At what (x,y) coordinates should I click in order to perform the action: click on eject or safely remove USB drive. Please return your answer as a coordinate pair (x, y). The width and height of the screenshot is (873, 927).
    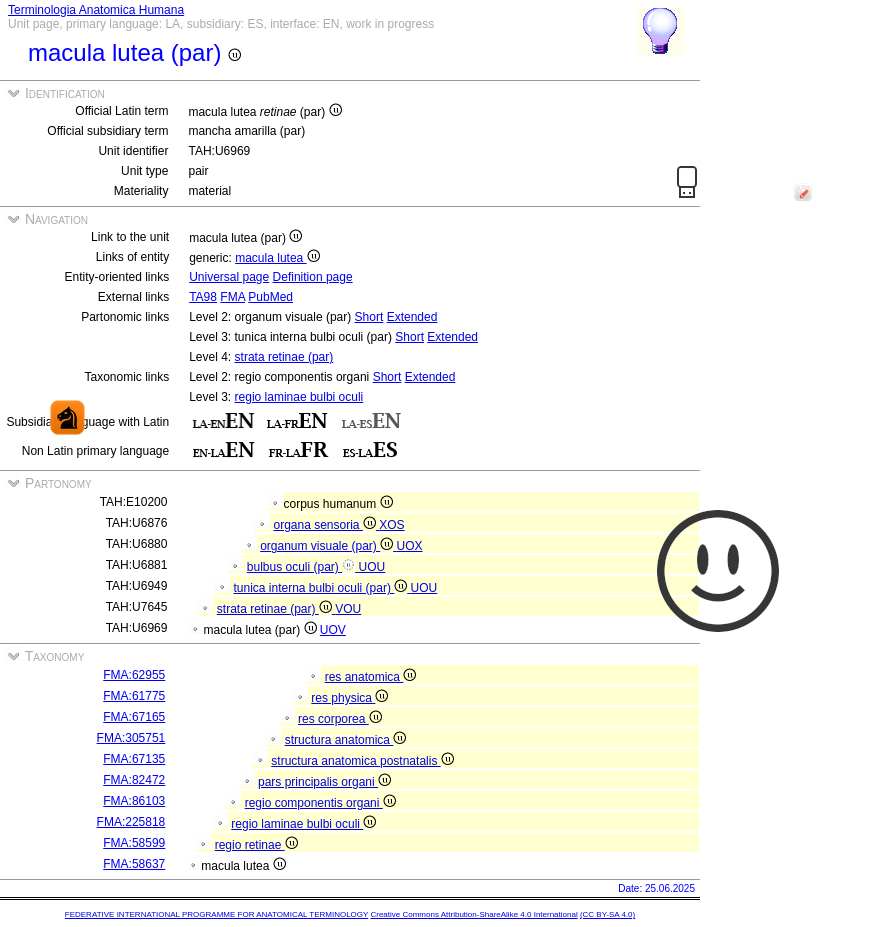
    Looking at the image, I should click on (687, 182).